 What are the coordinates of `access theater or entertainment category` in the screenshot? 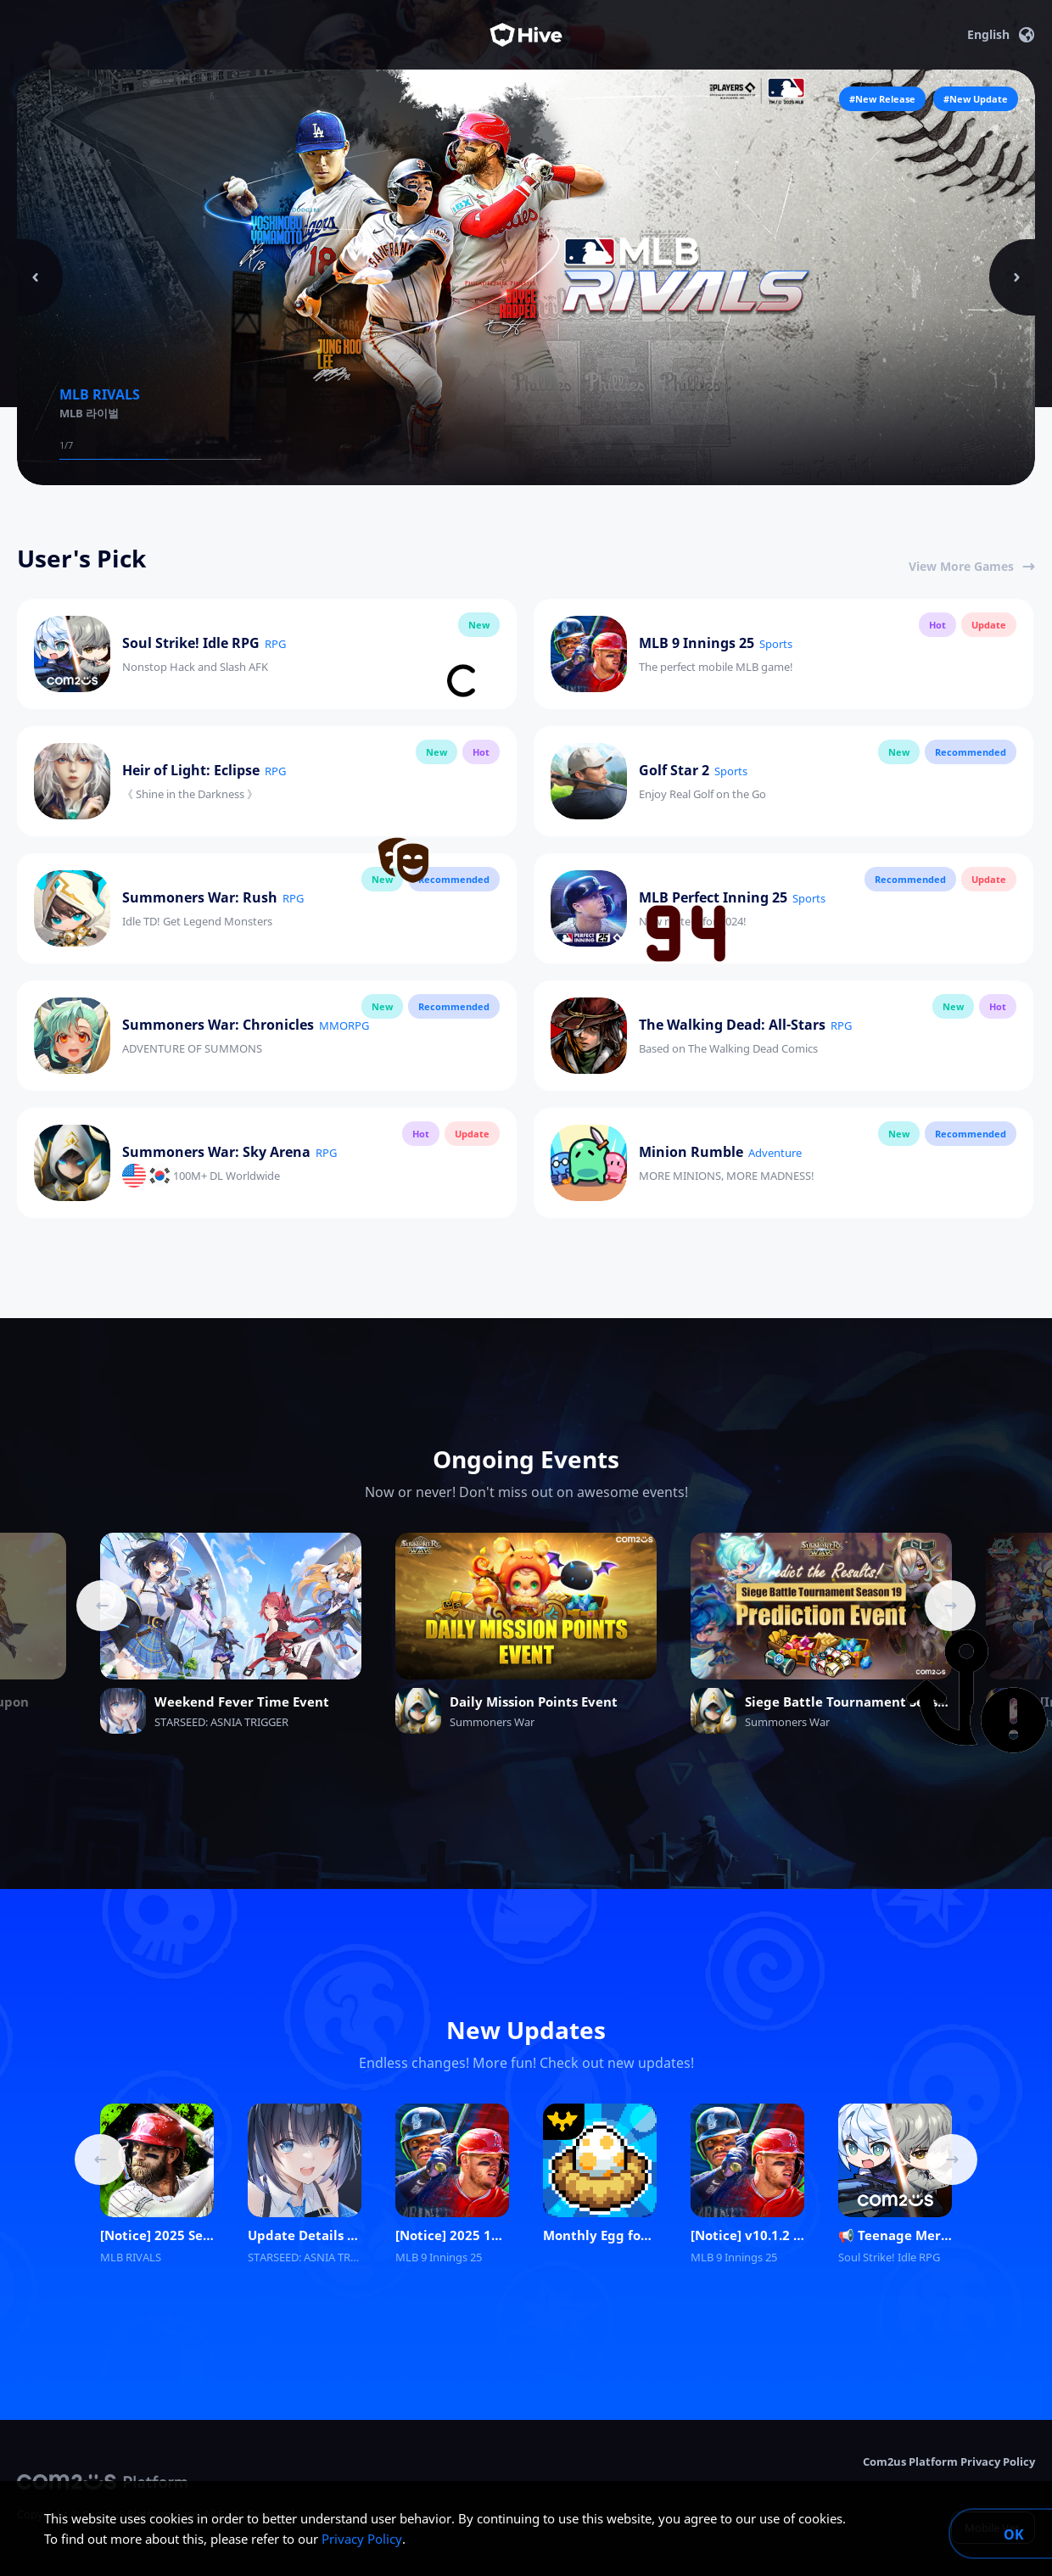 It's located at (404, 860).